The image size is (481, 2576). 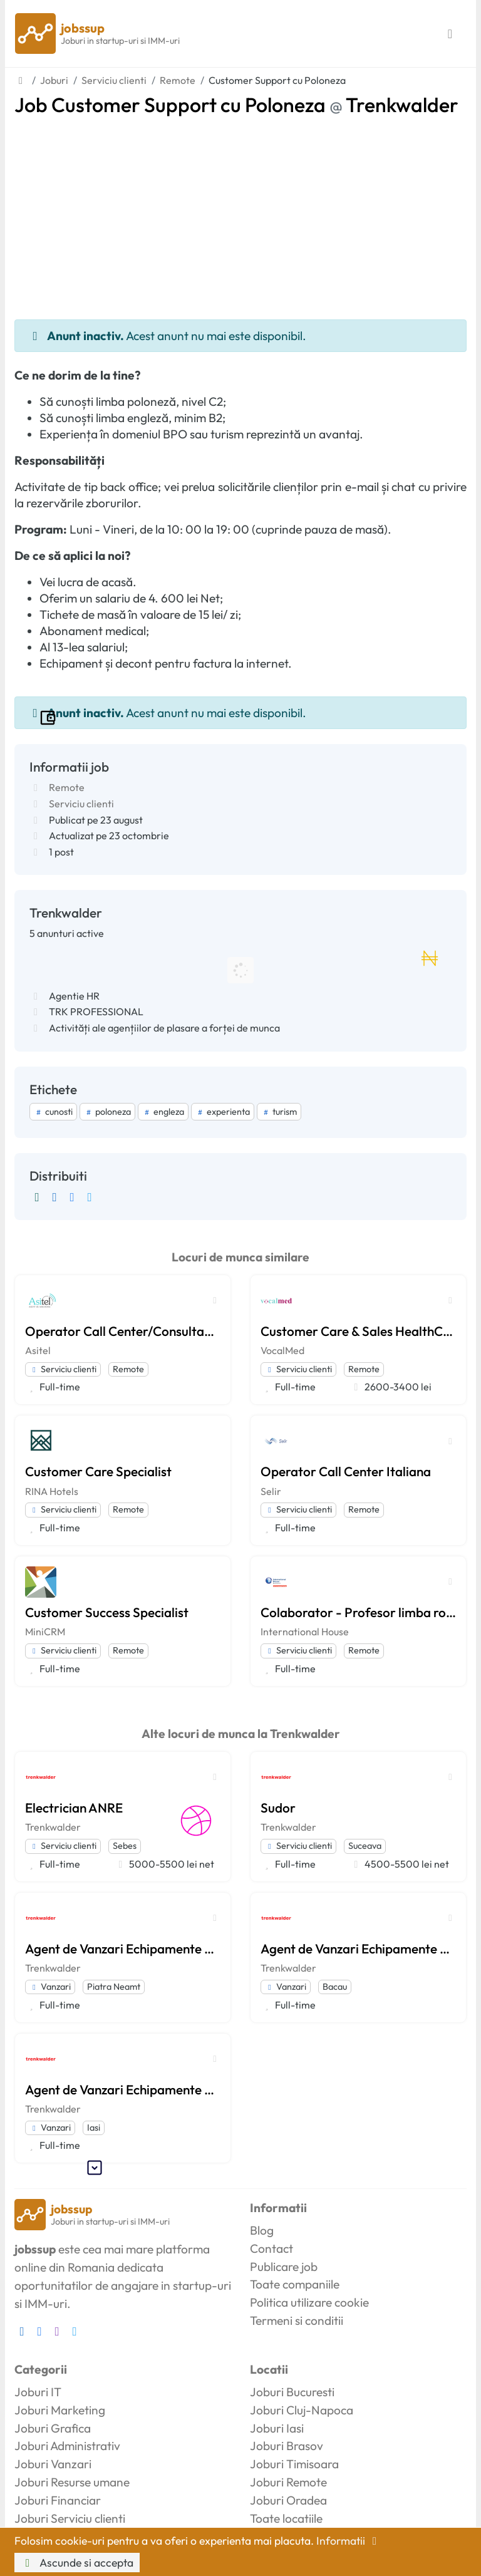 What do you see at coordinates (430, 958) in the screenshot?
I see `indicates Nigerian naira currency` at bounding box center [430, 958].